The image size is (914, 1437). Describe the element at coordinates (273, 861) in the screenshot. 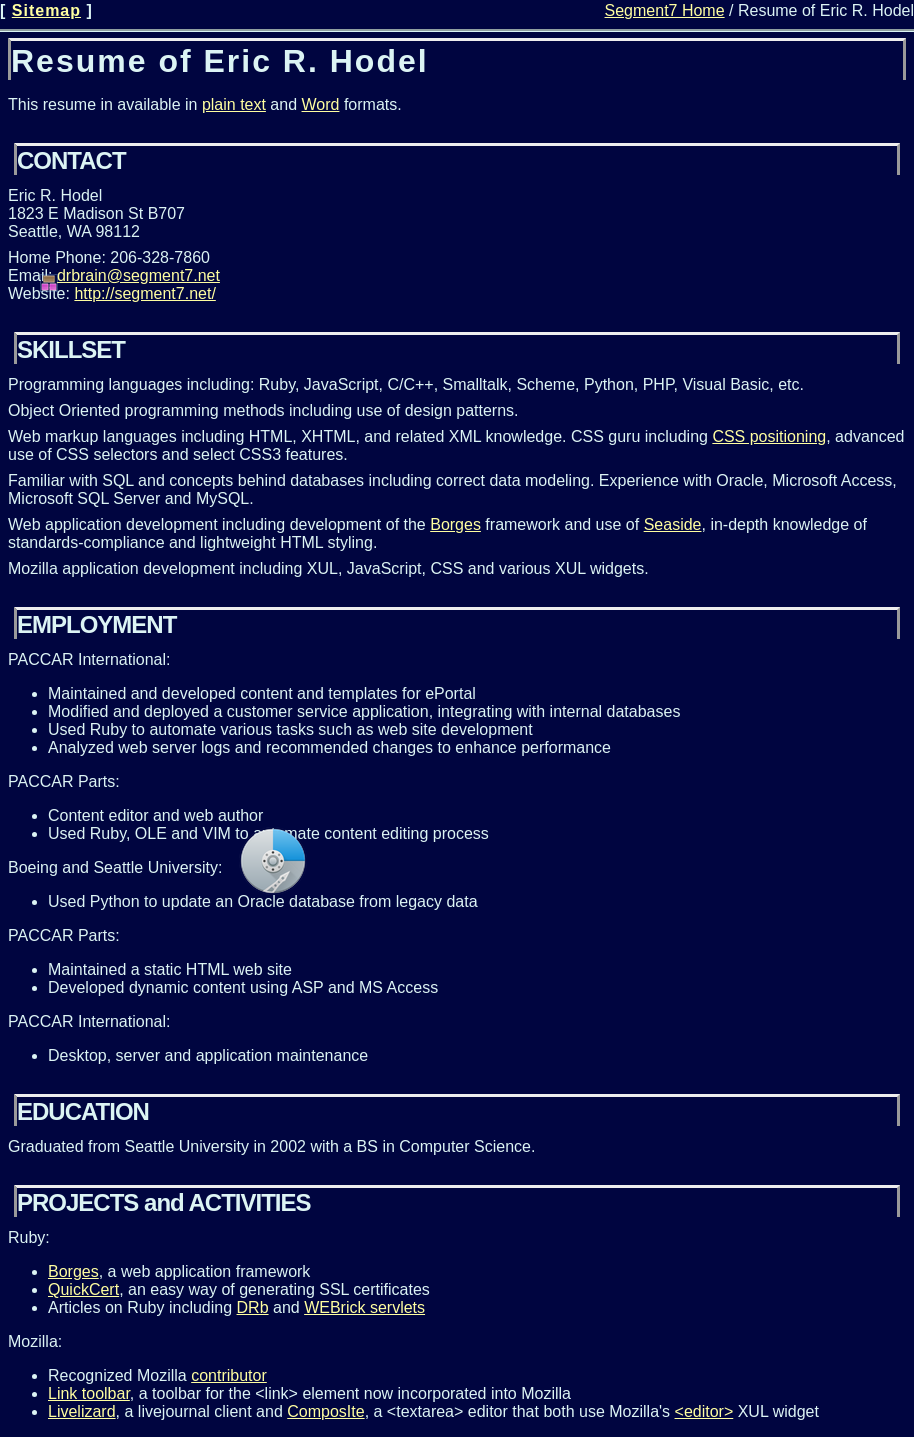

I see `access disk partition settings` at that location.